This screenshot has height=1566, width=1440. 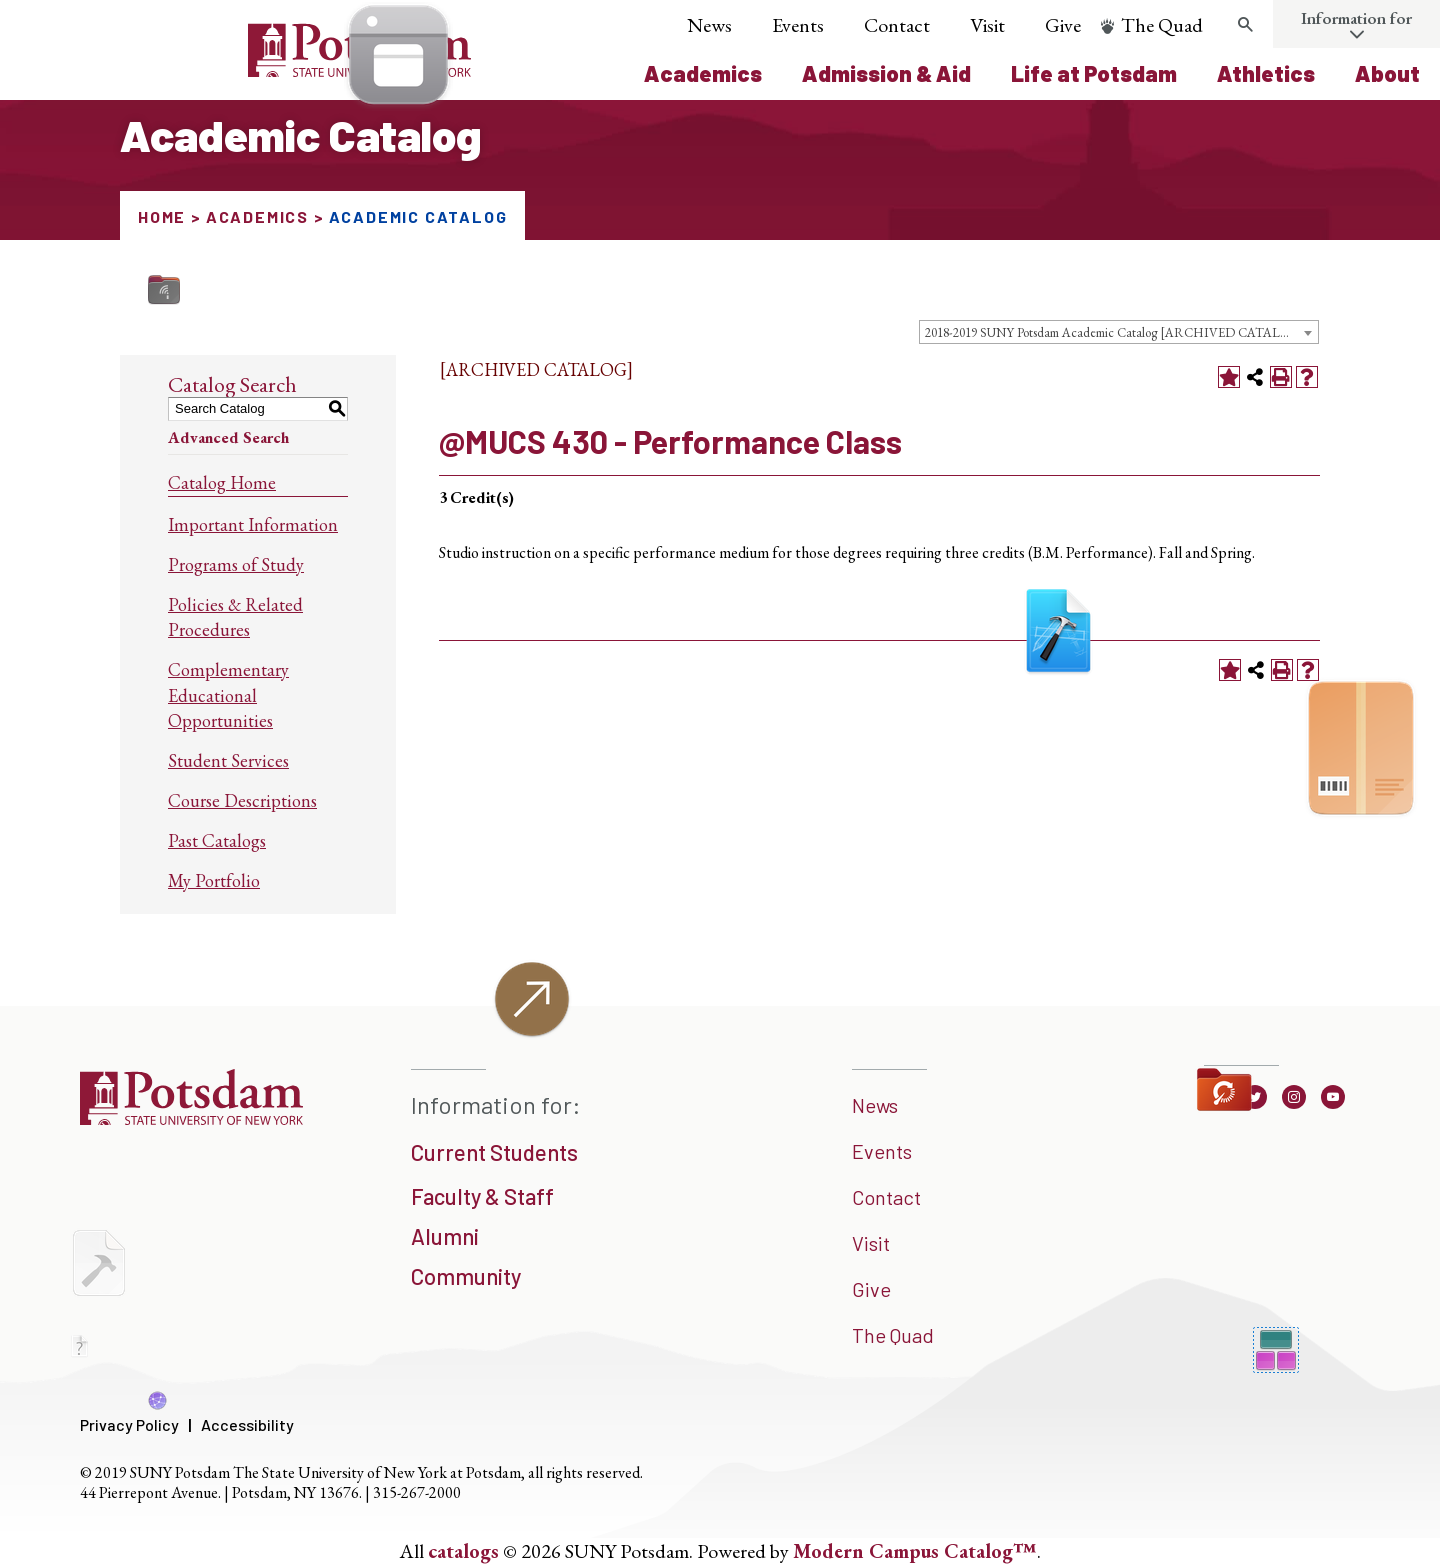 I want to click on indicates a symbolic link or shortcut to another file, so click(x=532, y=999).